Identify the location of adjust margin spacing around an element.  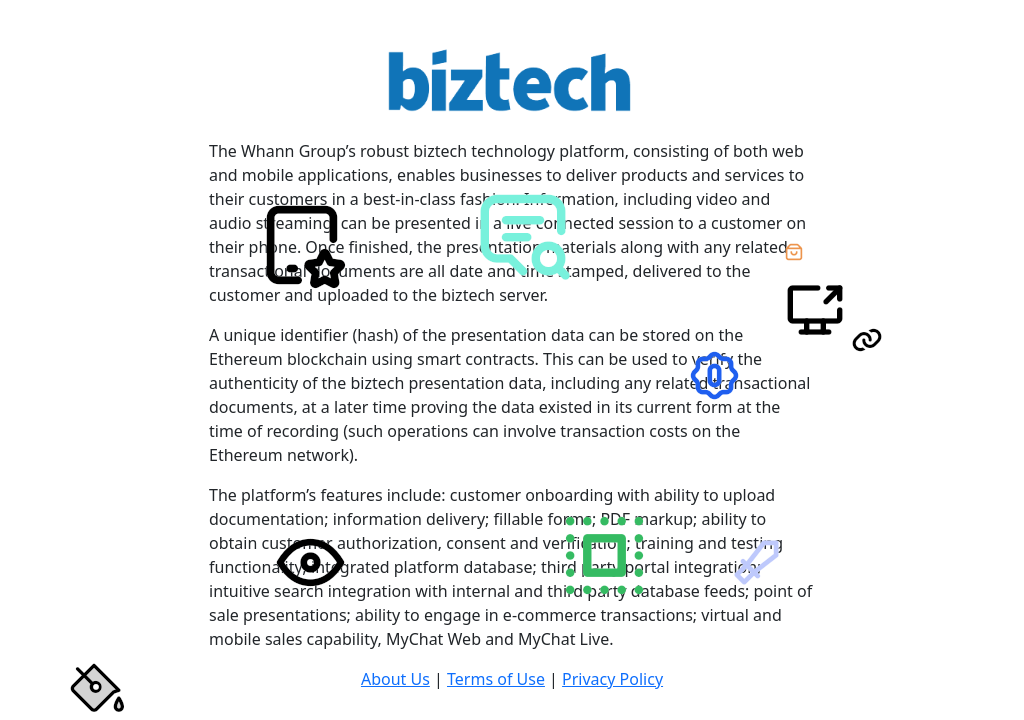
(604, 555).